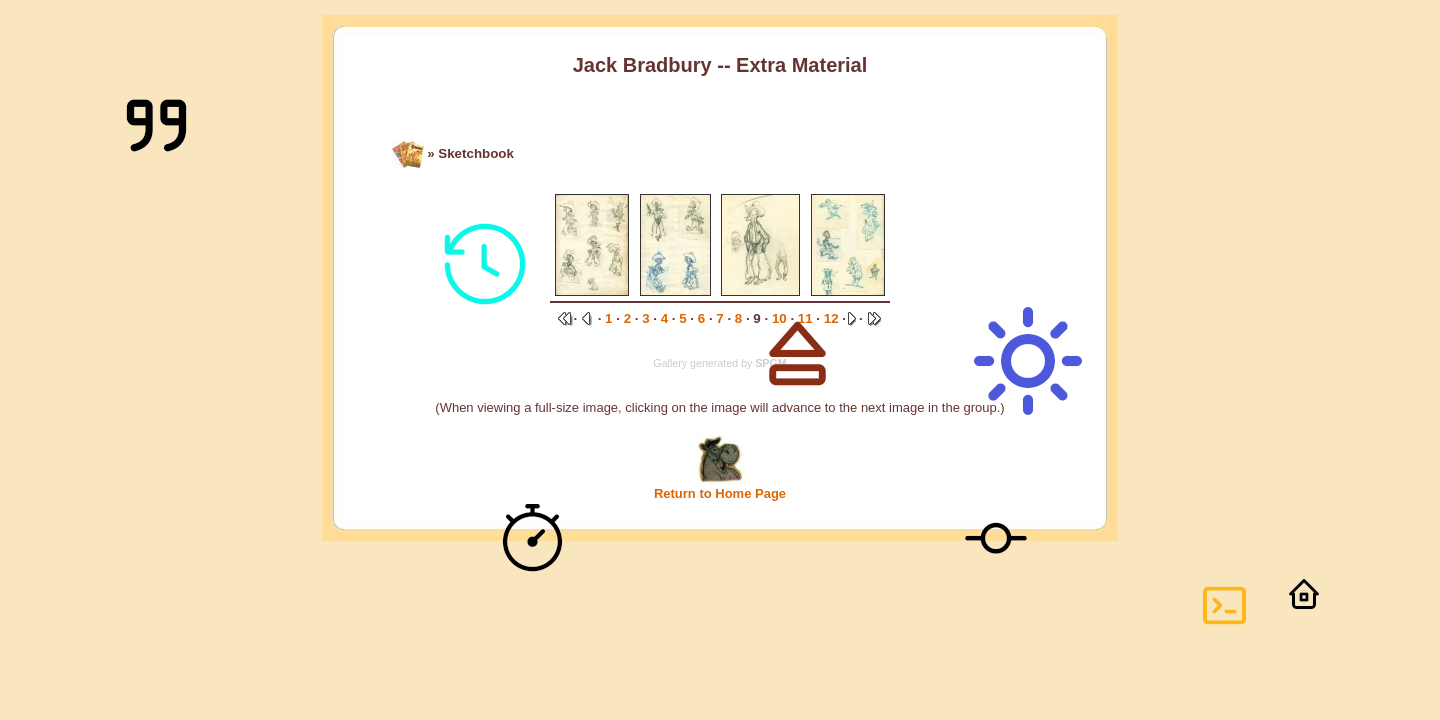  Describe the element at coordinates (532, 539) in the screenshot. I see `start or stop a timer` at that location.